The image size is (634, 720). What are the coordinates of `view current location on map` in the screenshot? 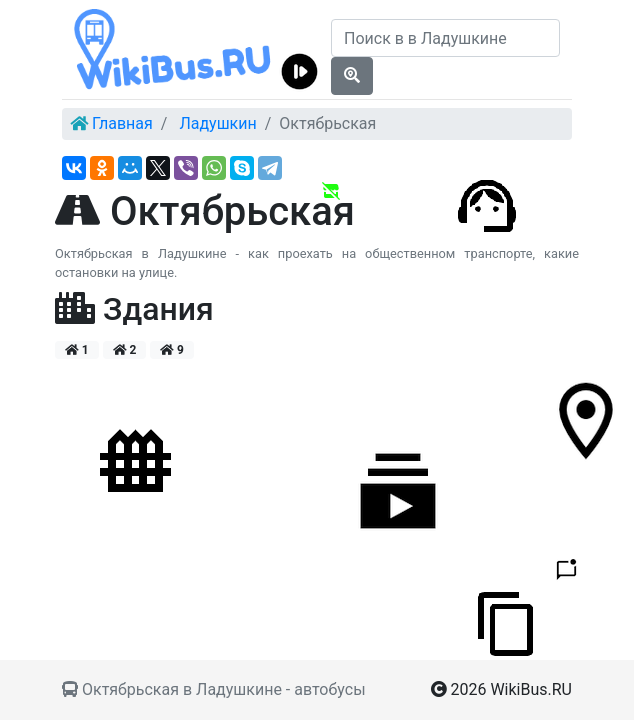 It's located at (586, 421).